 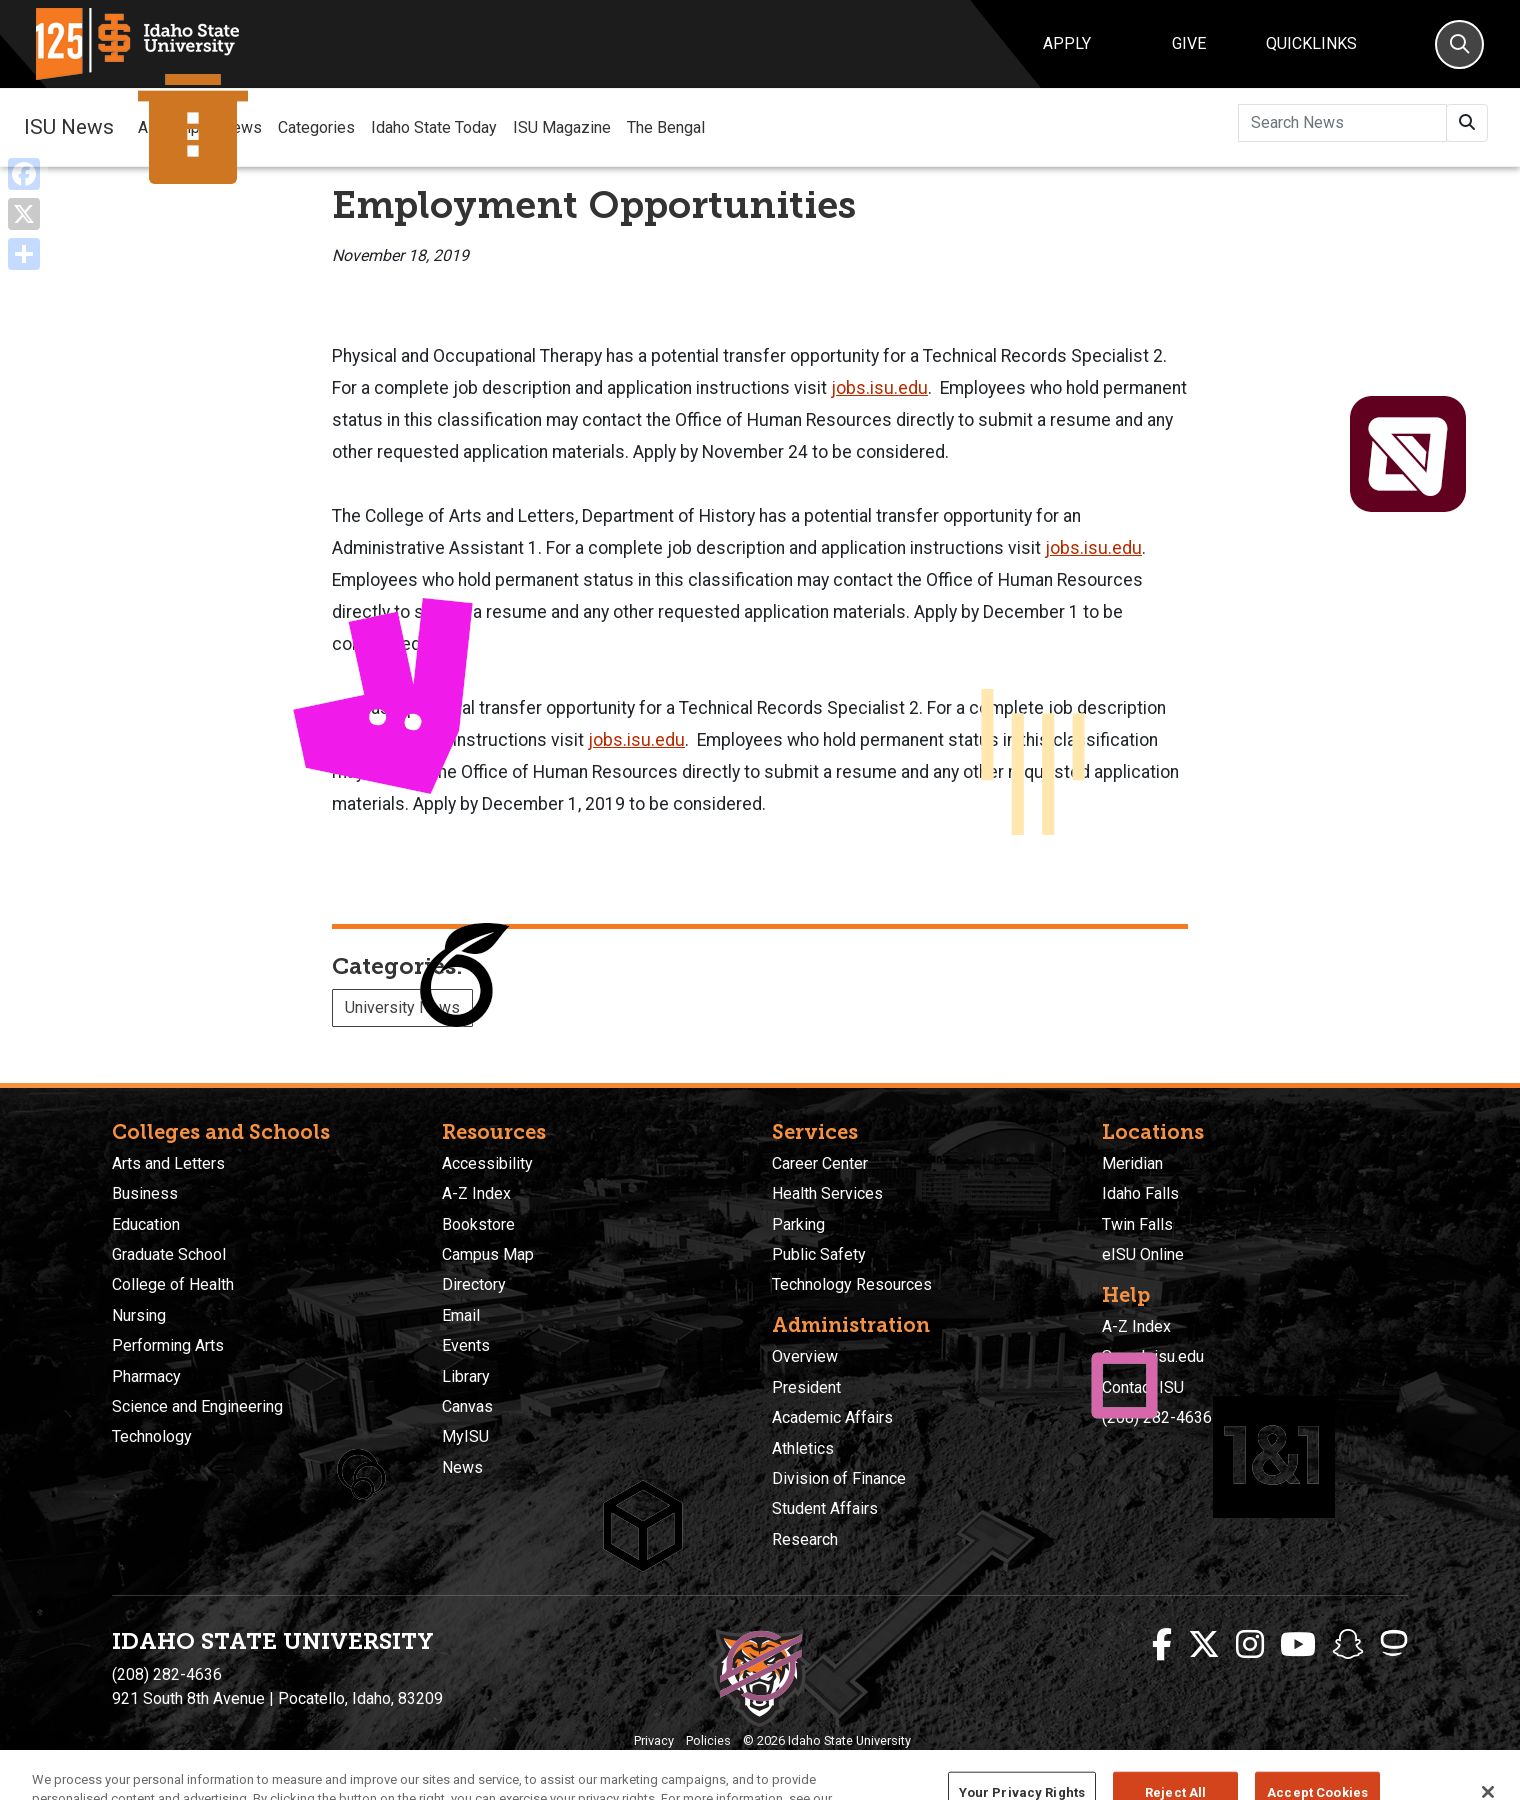 I want to click on 1&1 web hosting service logo, so click(x=1274, y=1457).